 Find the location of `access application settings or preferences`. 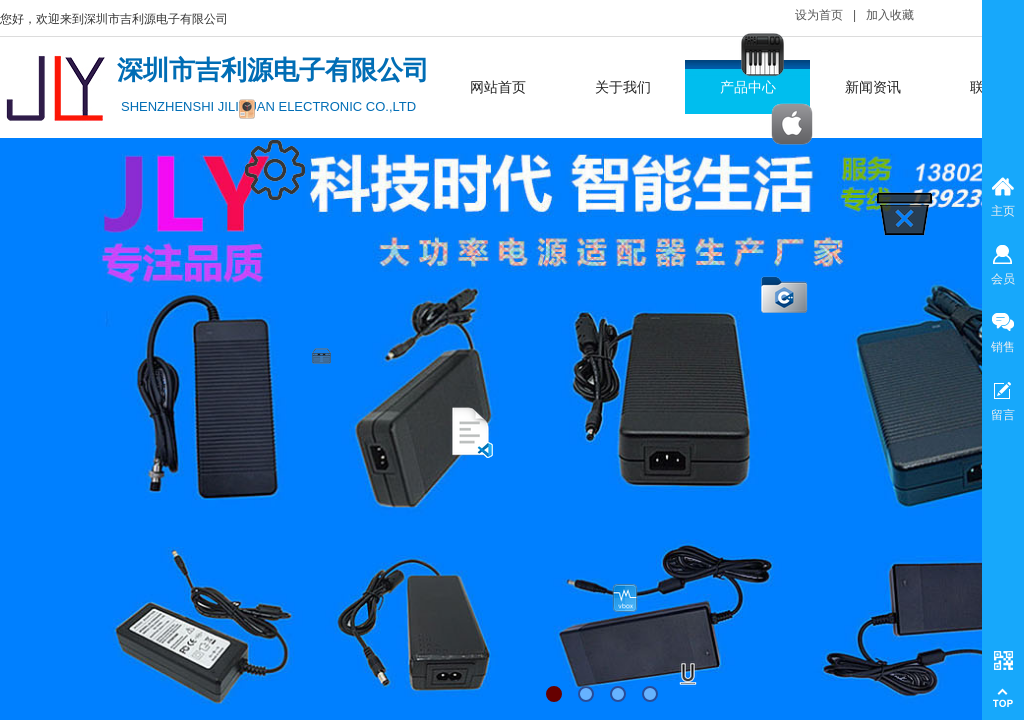

access application settings or preferences is located at coordinates (275, 170).